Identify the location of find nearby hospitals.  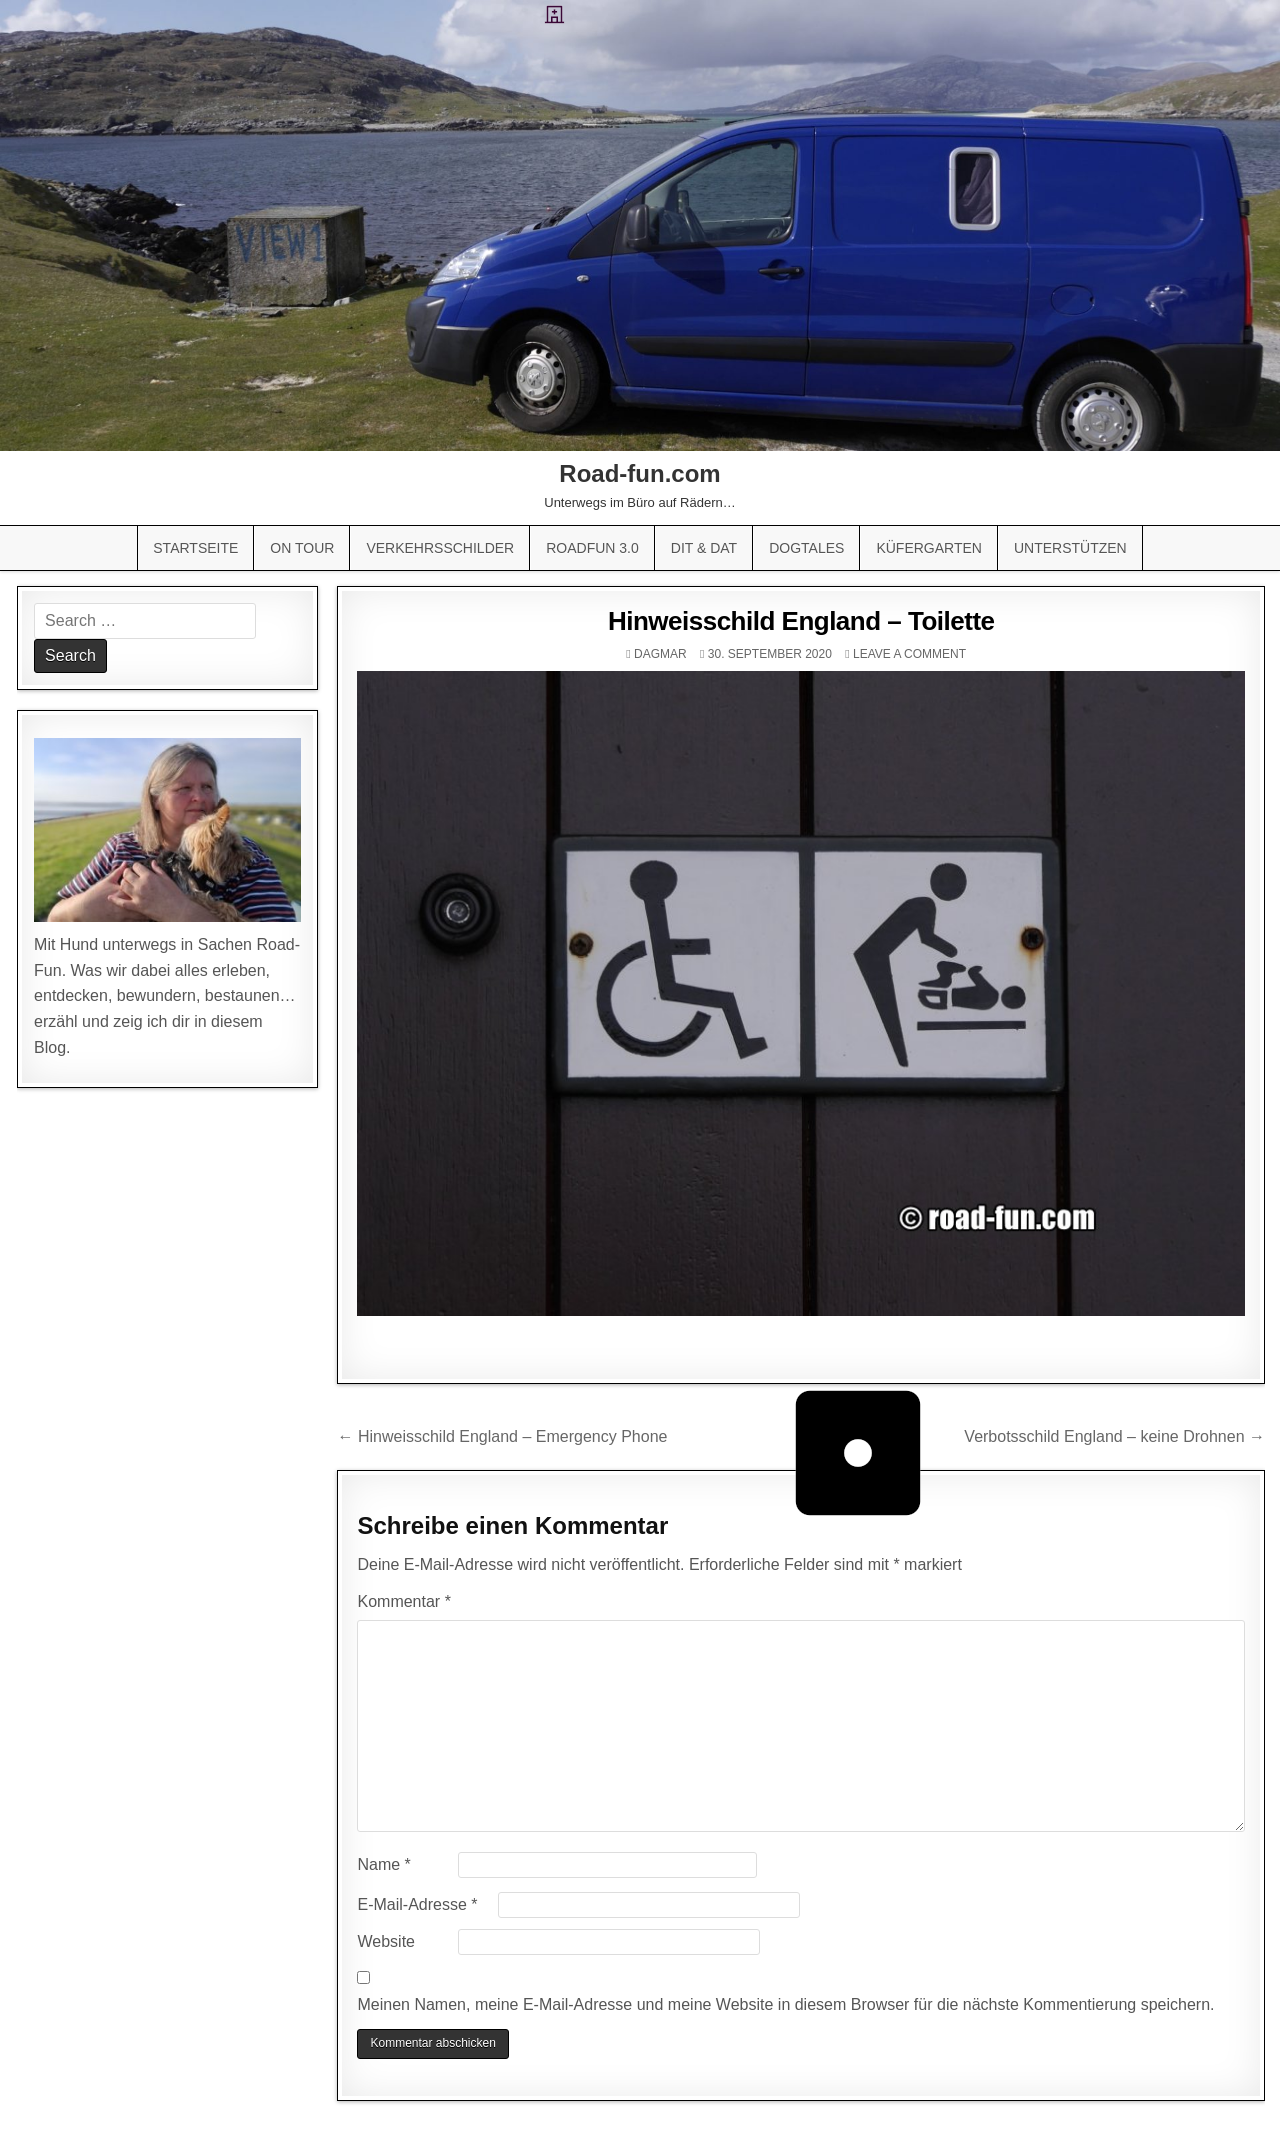
(554, 14).